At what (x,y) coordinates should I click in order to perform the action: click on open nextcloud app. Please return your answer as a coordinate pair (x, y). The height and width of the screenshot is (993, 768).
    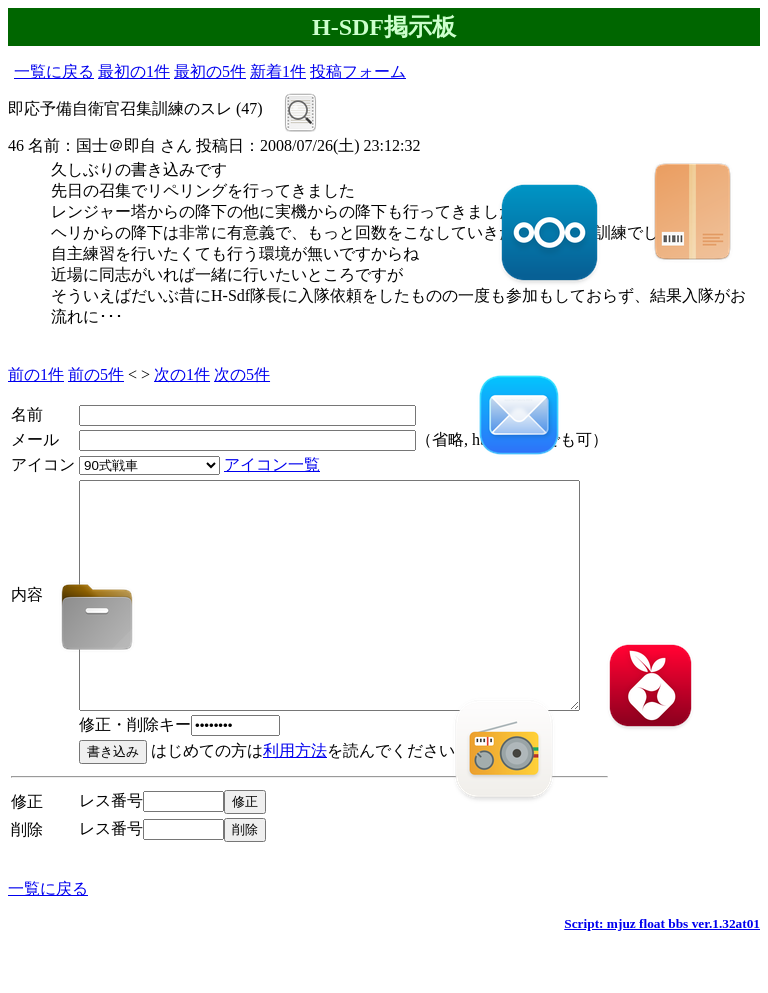
    Looking at the image, I should click on (549, 232).